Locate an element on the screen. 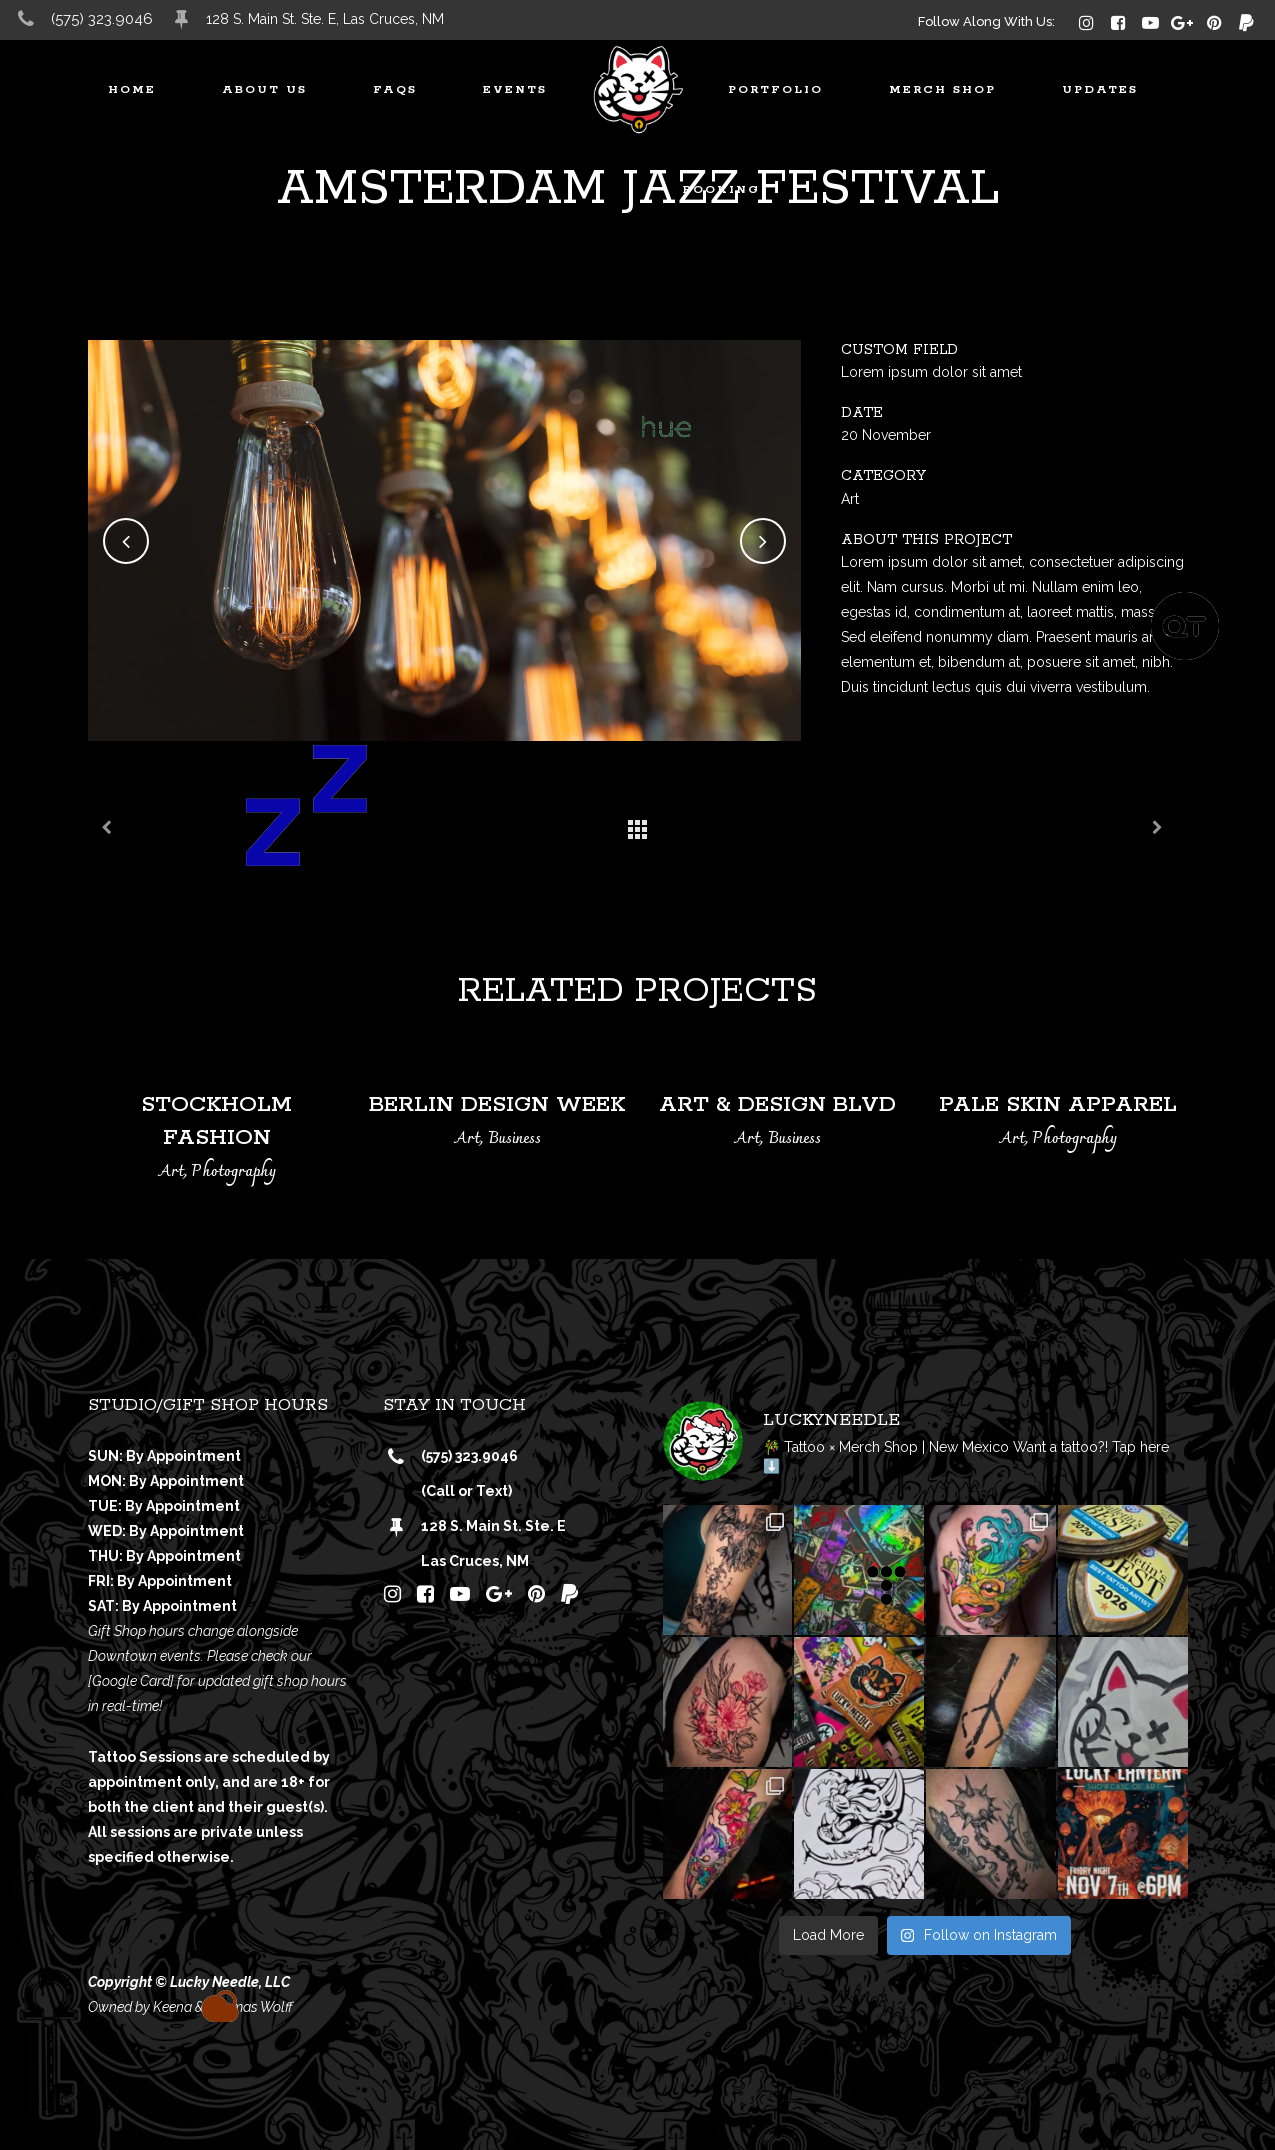 The width and height of the screenshot is (1275, 2150). indicates partly cloudy weather conditions is located at coordinates (220, 2007).